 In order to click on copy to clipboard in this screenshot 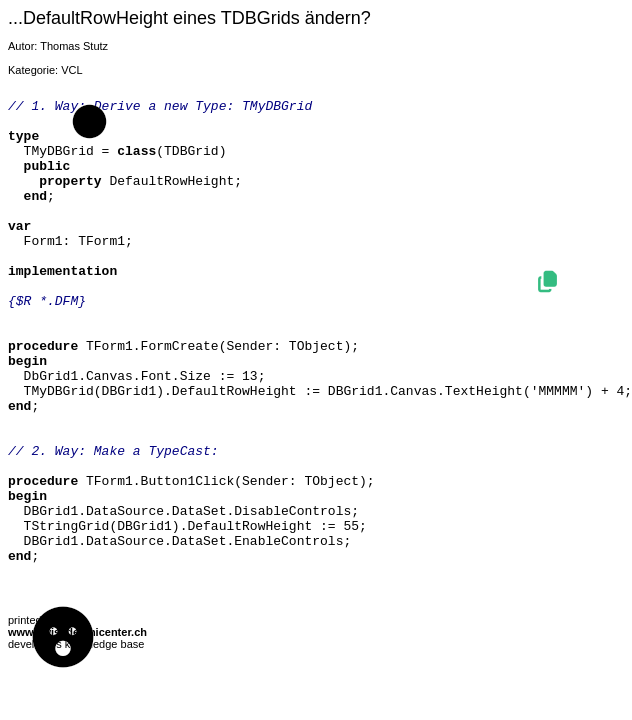, I will do `click(547, 281)`.